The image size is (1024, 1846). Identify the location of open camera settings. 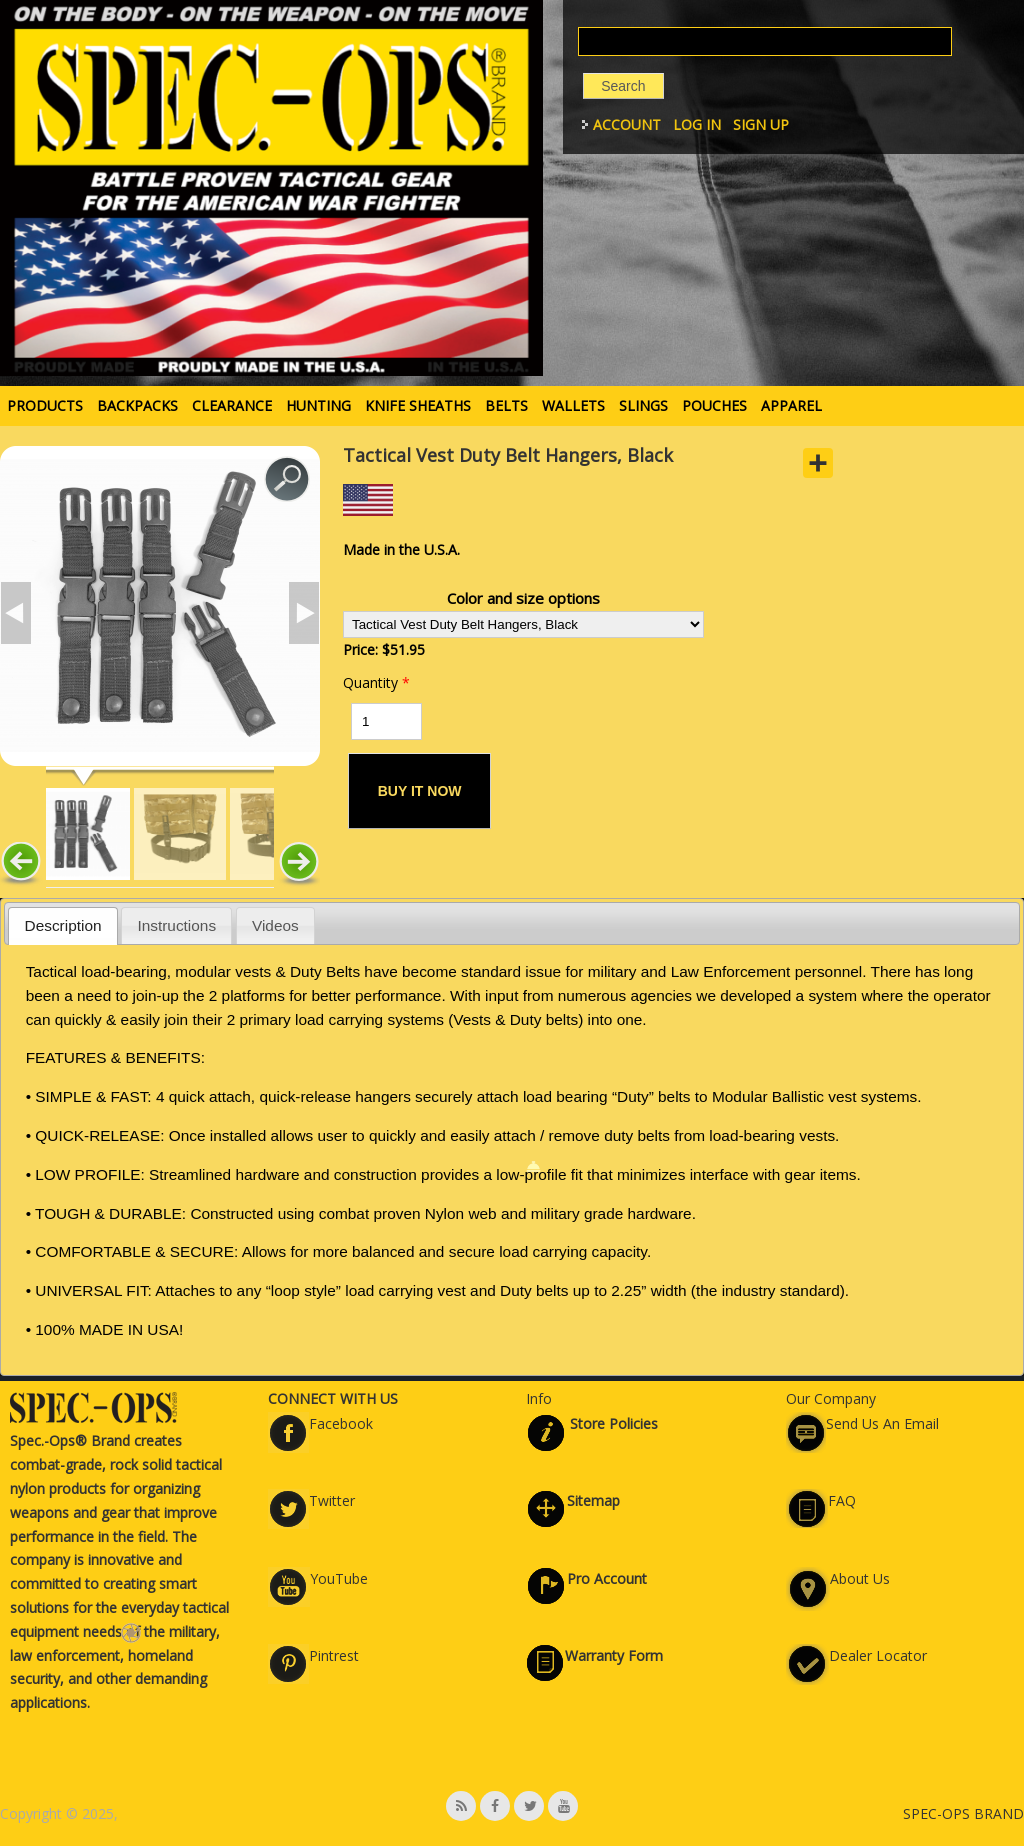
(131, 1633).